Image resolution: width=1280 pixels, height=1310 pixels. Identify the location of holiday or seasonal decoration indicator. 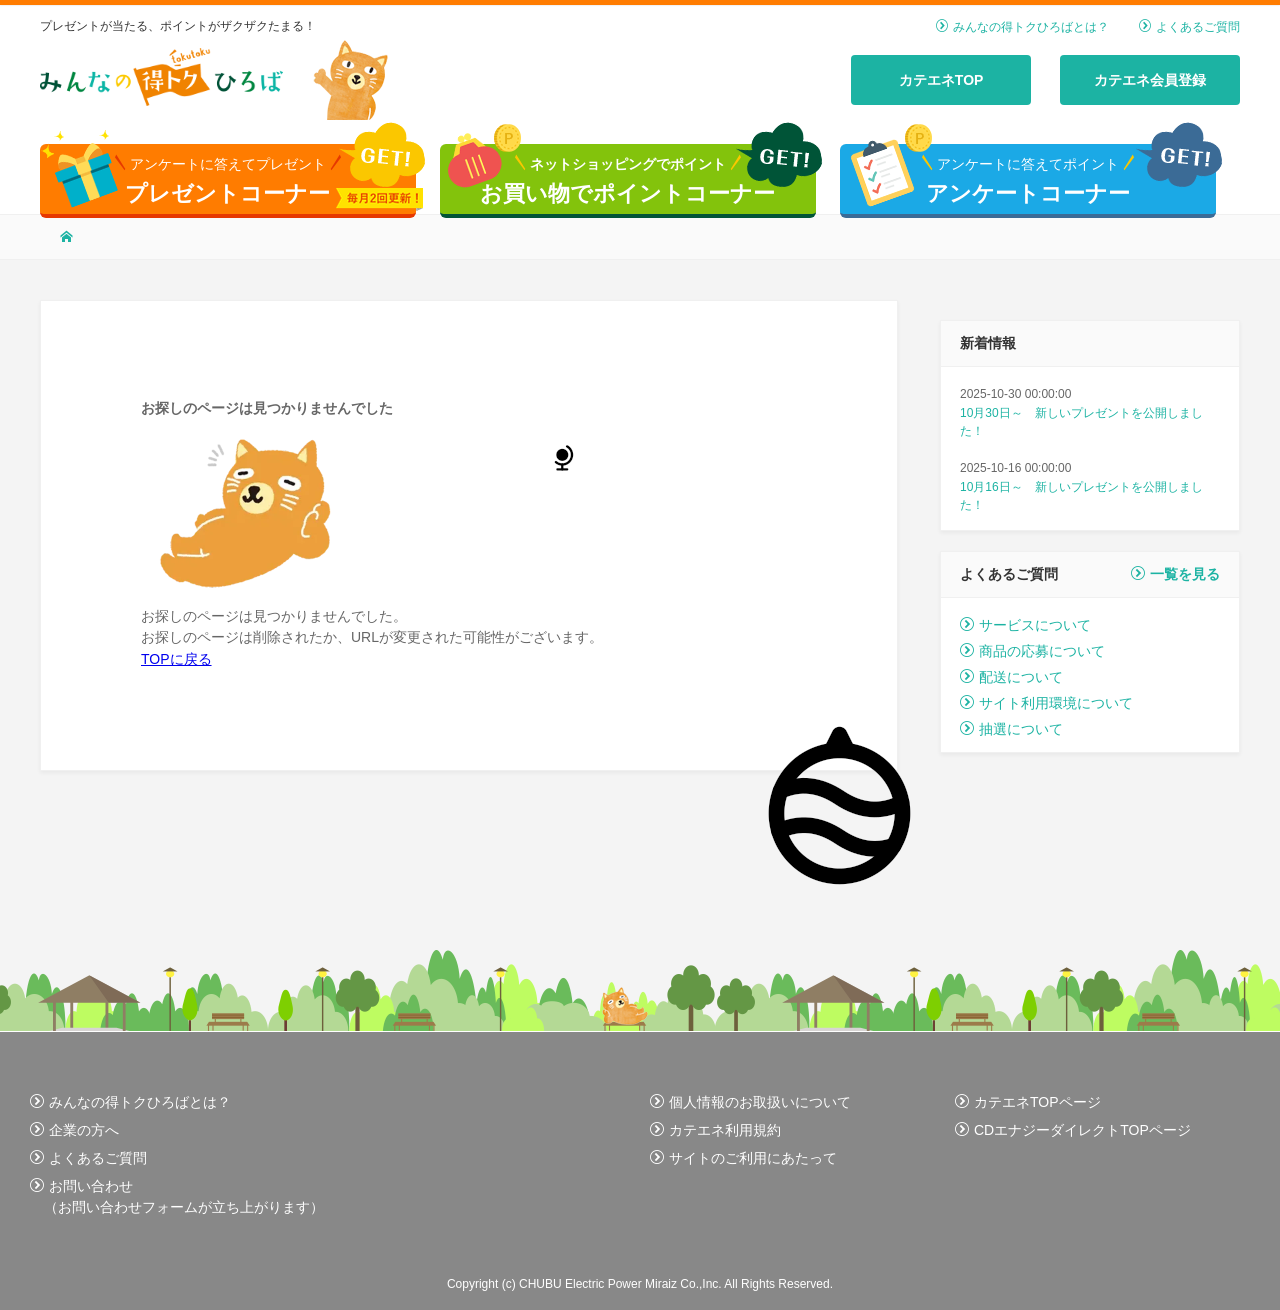
(839, 805).